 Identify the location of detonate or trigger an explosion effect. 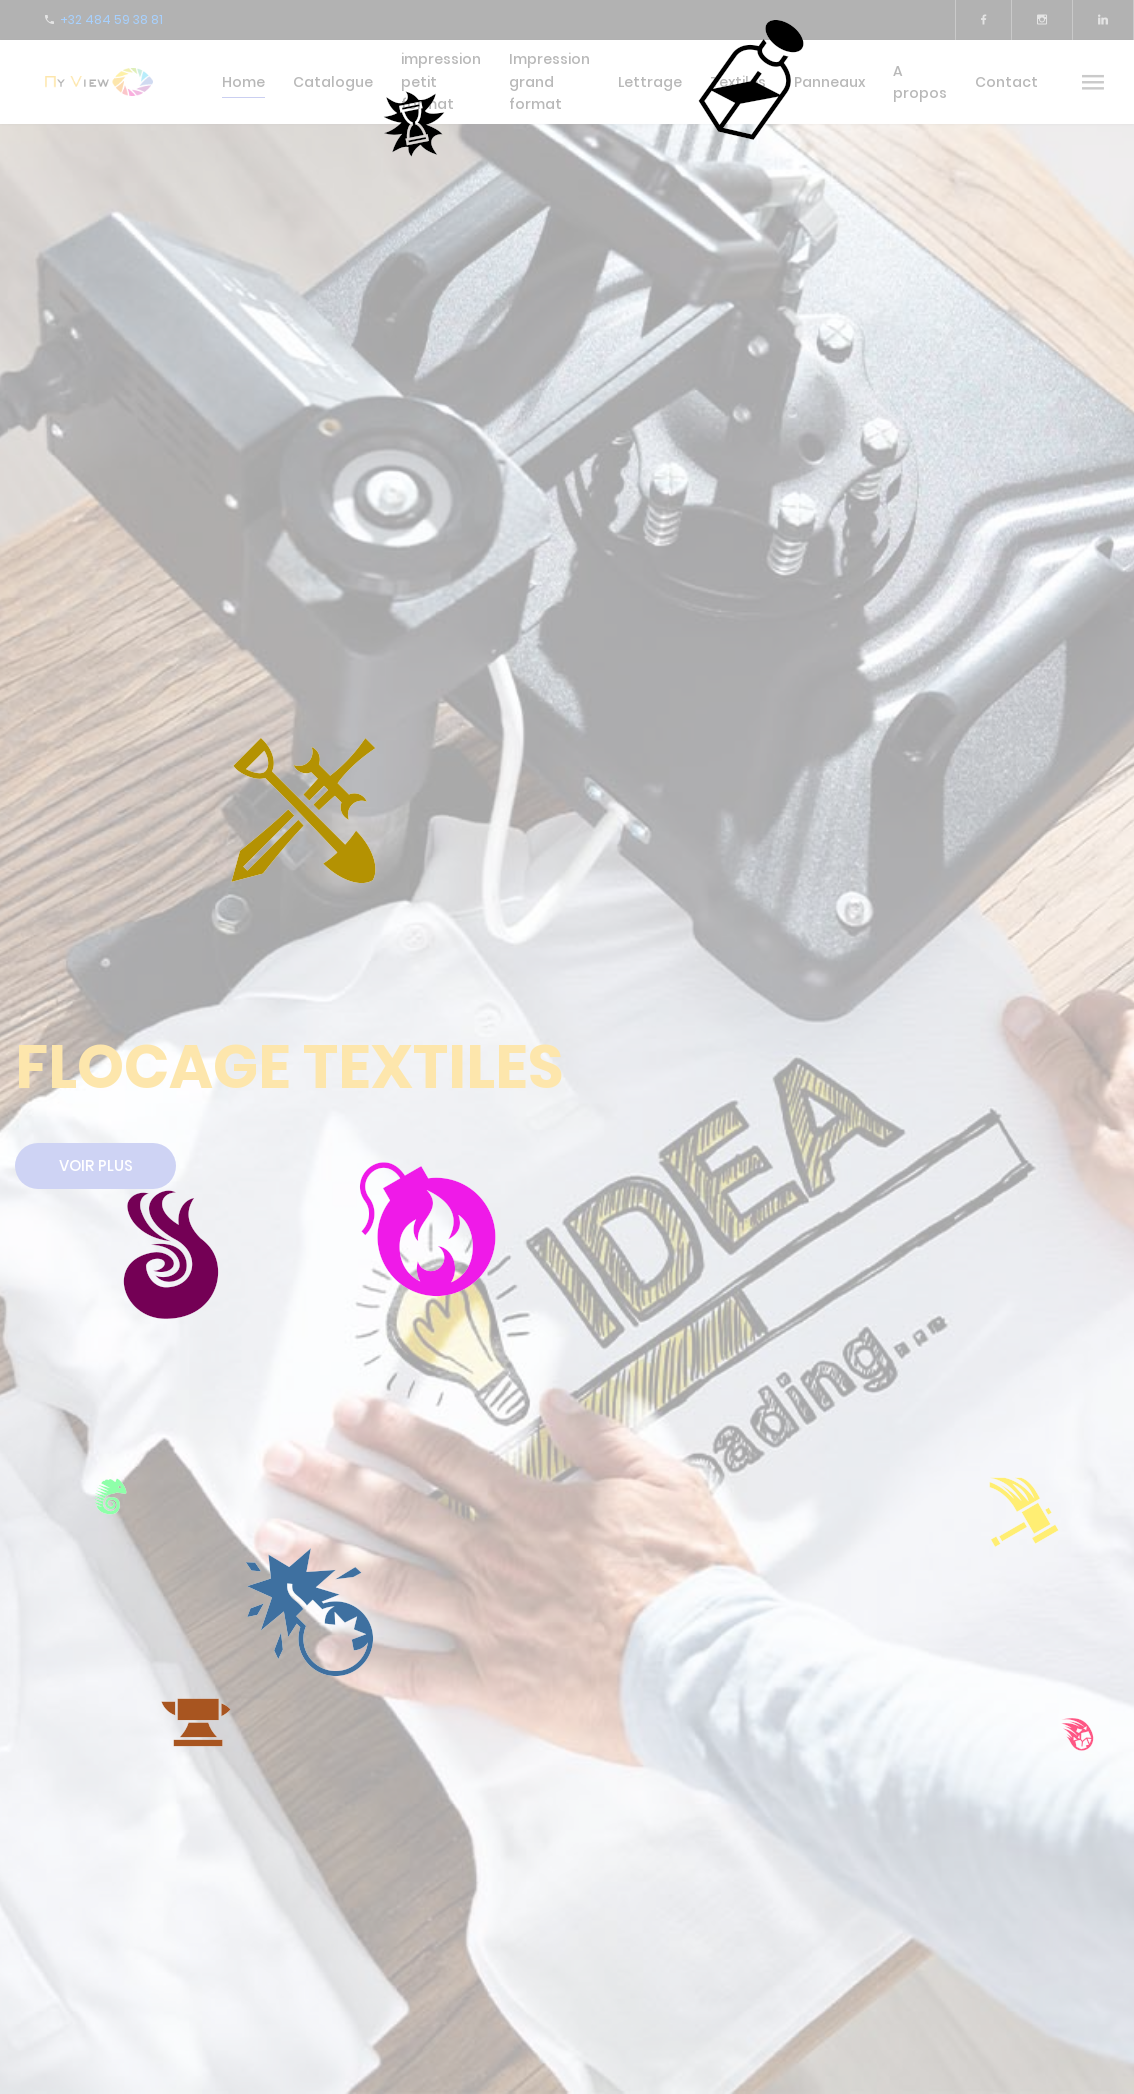
(310, 1612).